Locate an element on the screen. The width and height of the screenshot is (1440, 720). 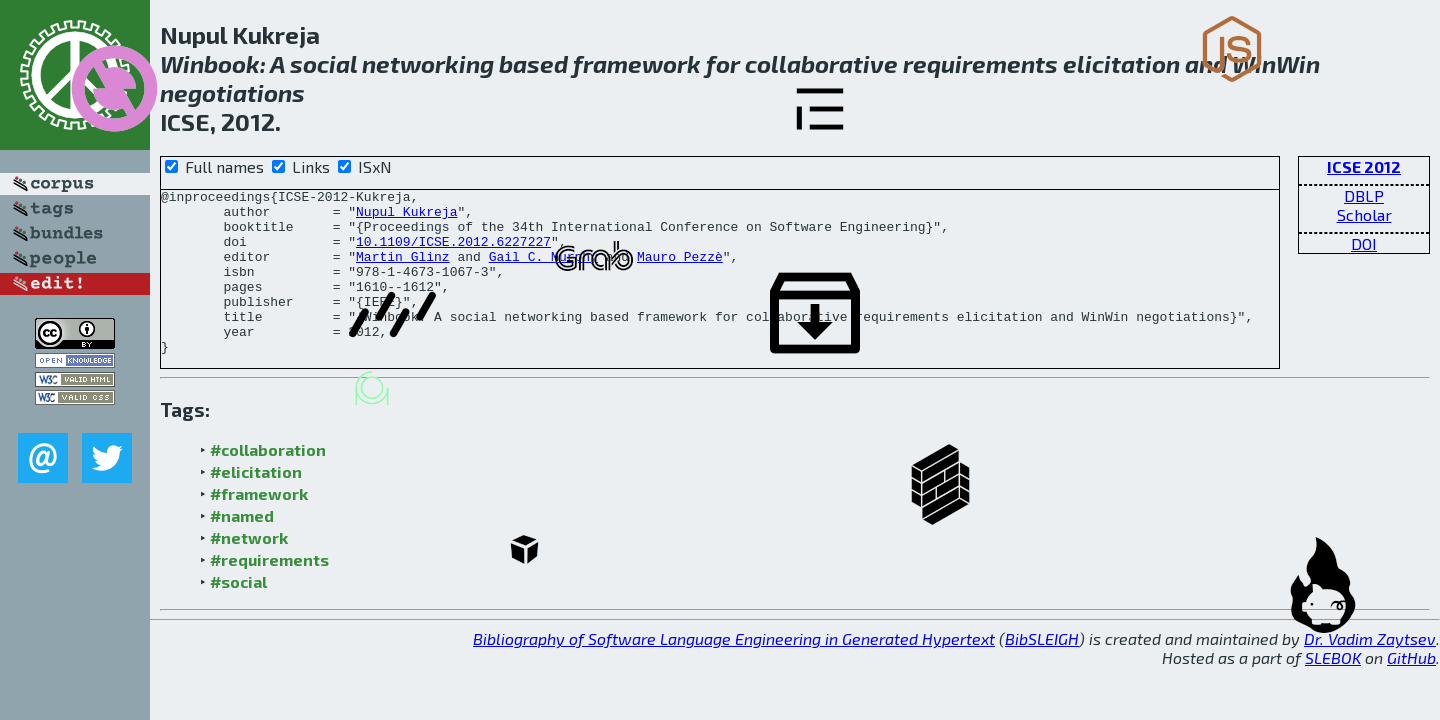
insert a block quote is located at coordinates (820, 109).